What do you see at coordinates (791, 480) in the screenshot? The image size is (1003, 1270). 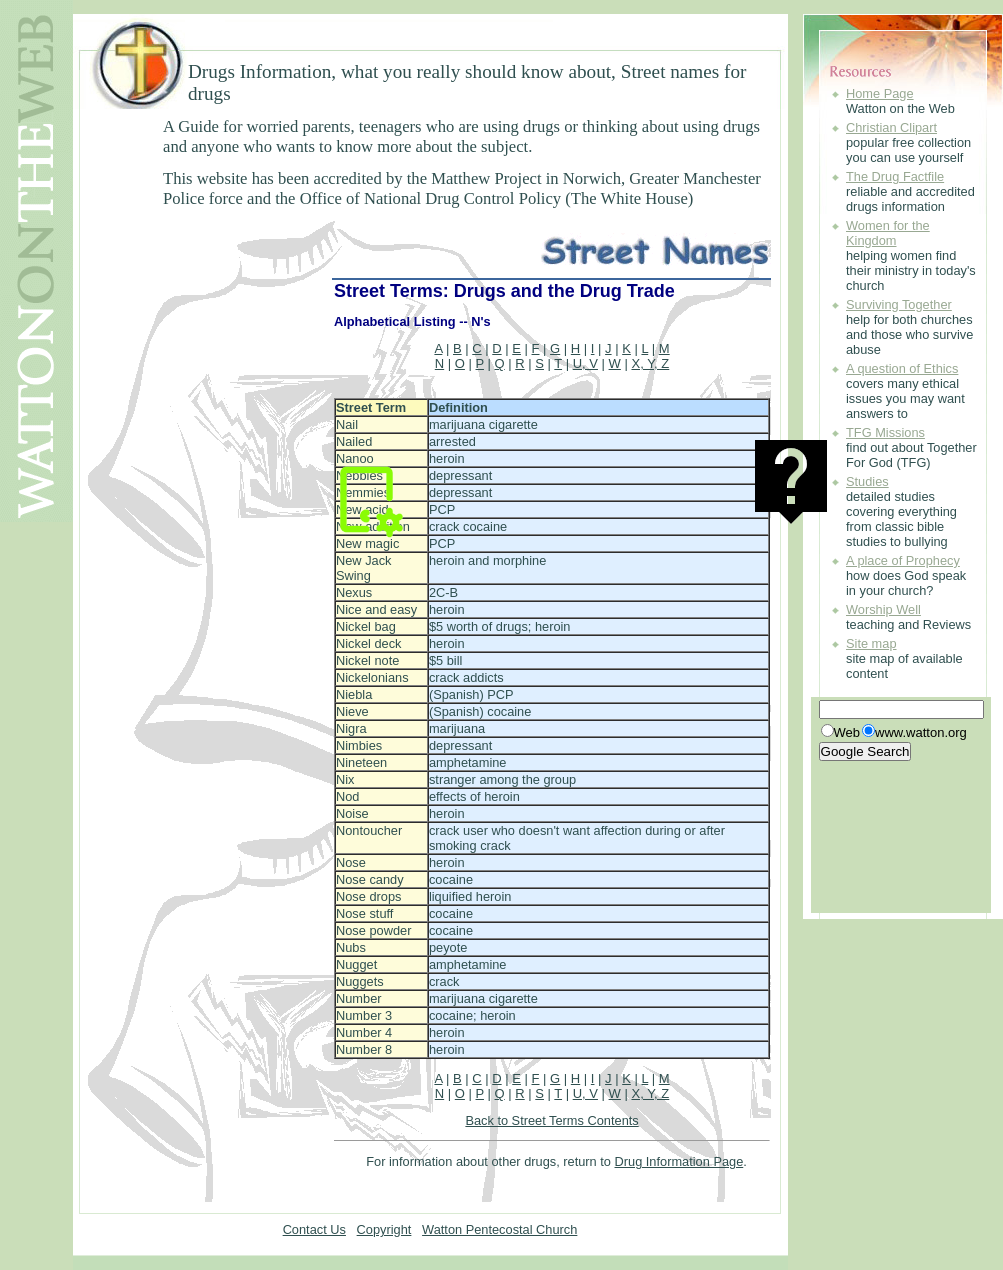 I see `access live help or support chat` at bounding box center [791, 480].